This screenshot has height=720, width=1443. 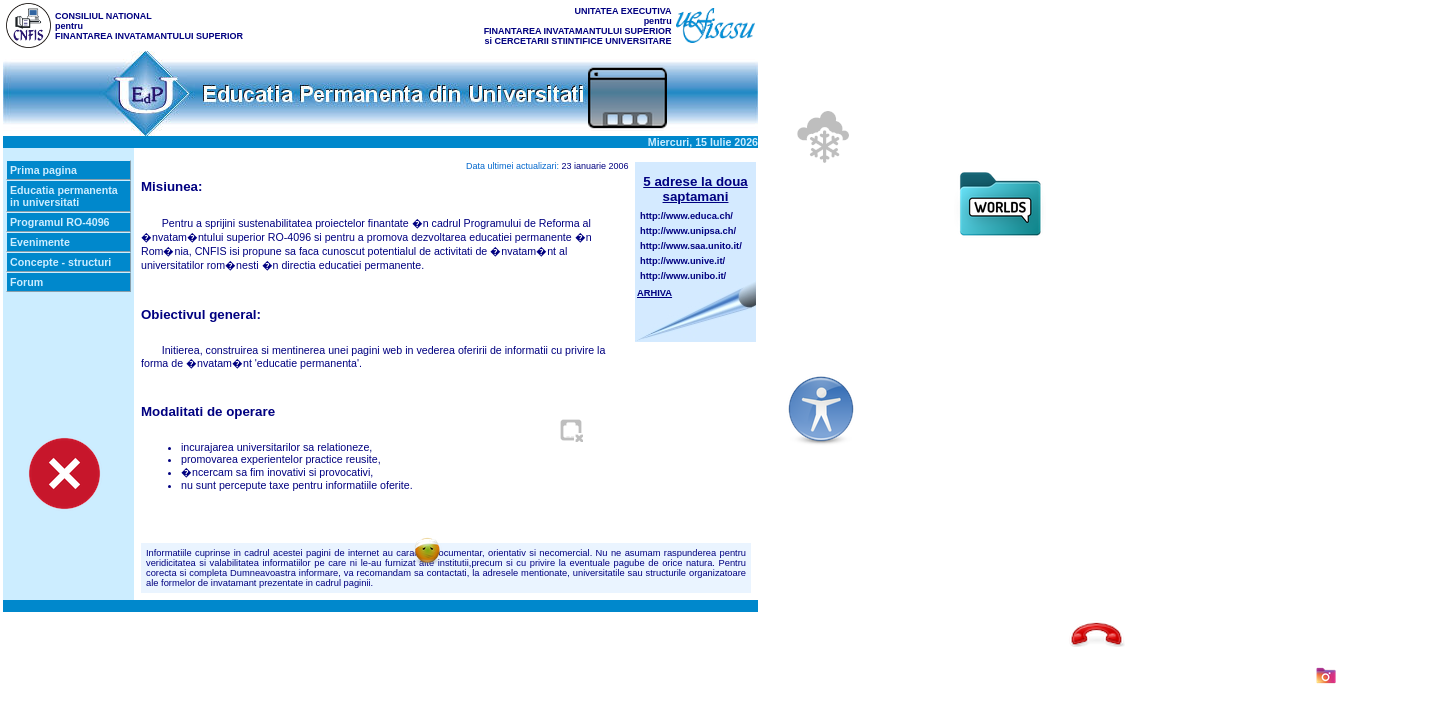 What do you see at coordinates (571, 430) in the screenshot?
I see `indicates wired network connection is offline` at bounding box center [571, 430].